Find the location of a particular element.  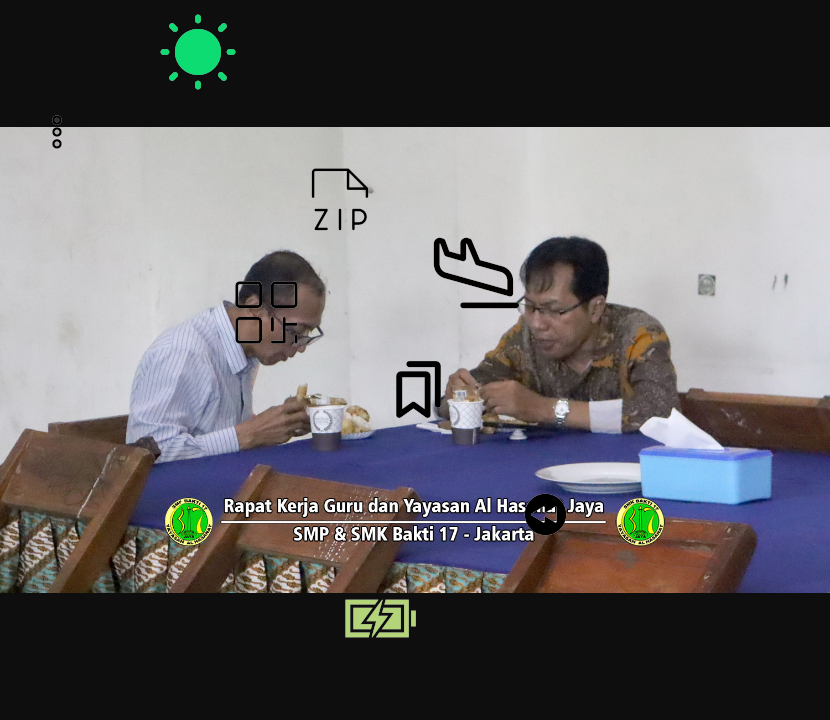

scan or generate a qr code is located at coordinates (266, 312).